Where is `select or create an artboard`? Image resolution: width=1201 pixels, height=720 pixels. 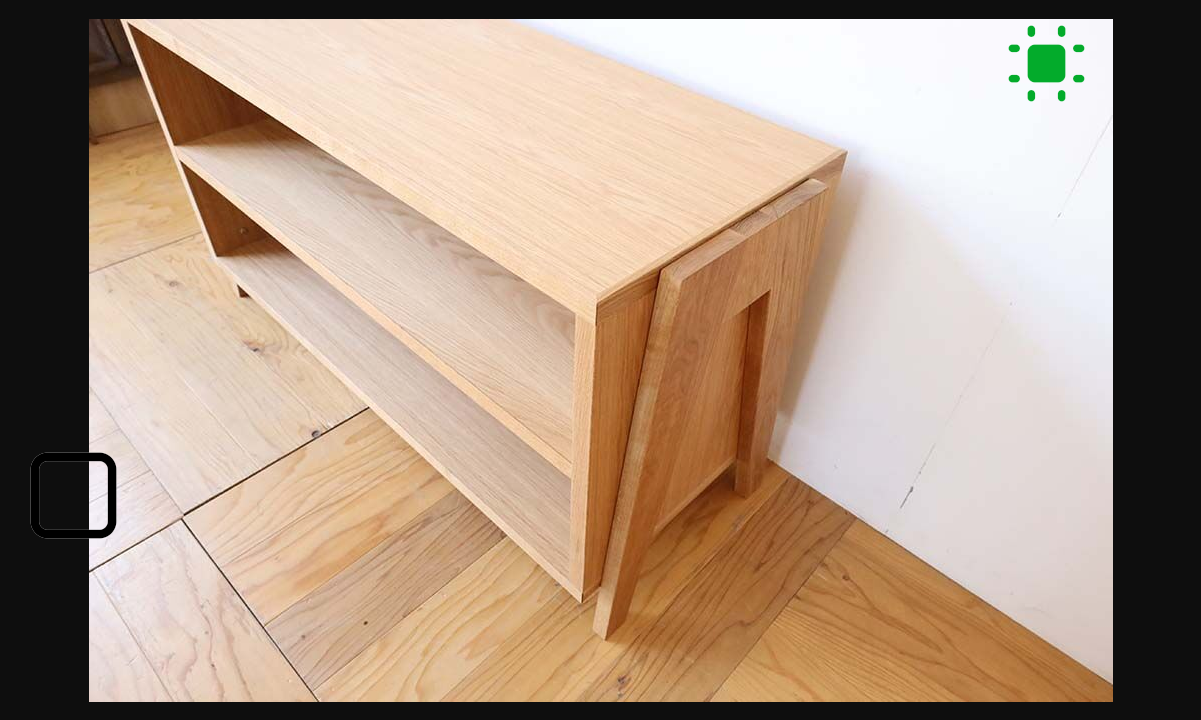 select or create an artboard is located at coordinates (1046, 63).